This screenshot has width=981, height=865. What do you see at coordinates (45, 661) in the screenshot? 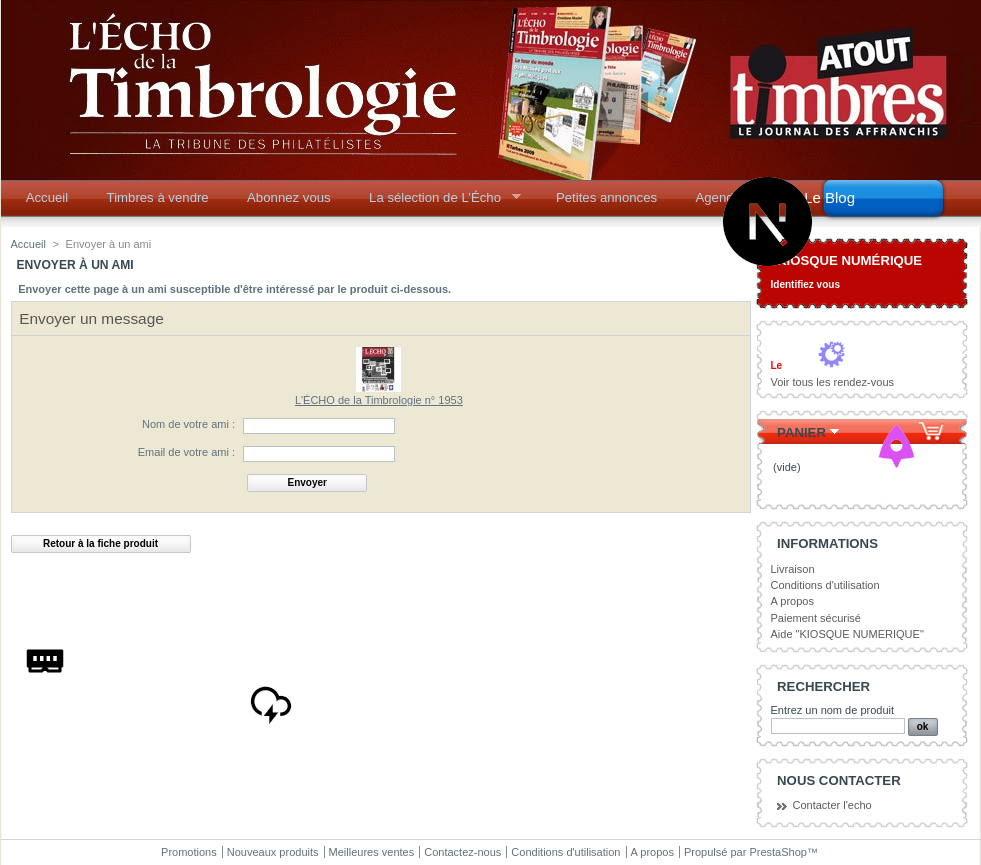
I see `view RAM or memory usage` at bounding box center [45, 661].